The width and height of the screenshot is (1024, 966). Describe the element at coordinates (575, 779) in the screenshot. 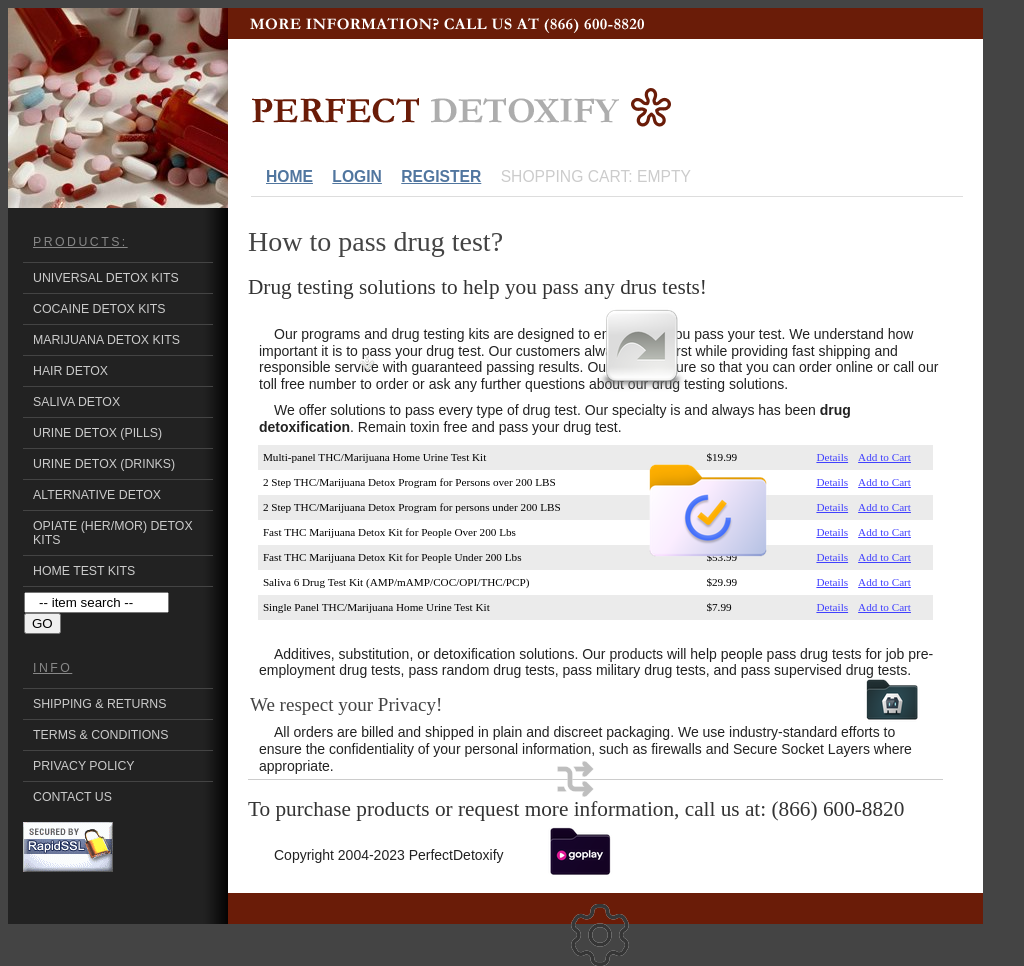

I see `shuffle playlist or queue` at that location.